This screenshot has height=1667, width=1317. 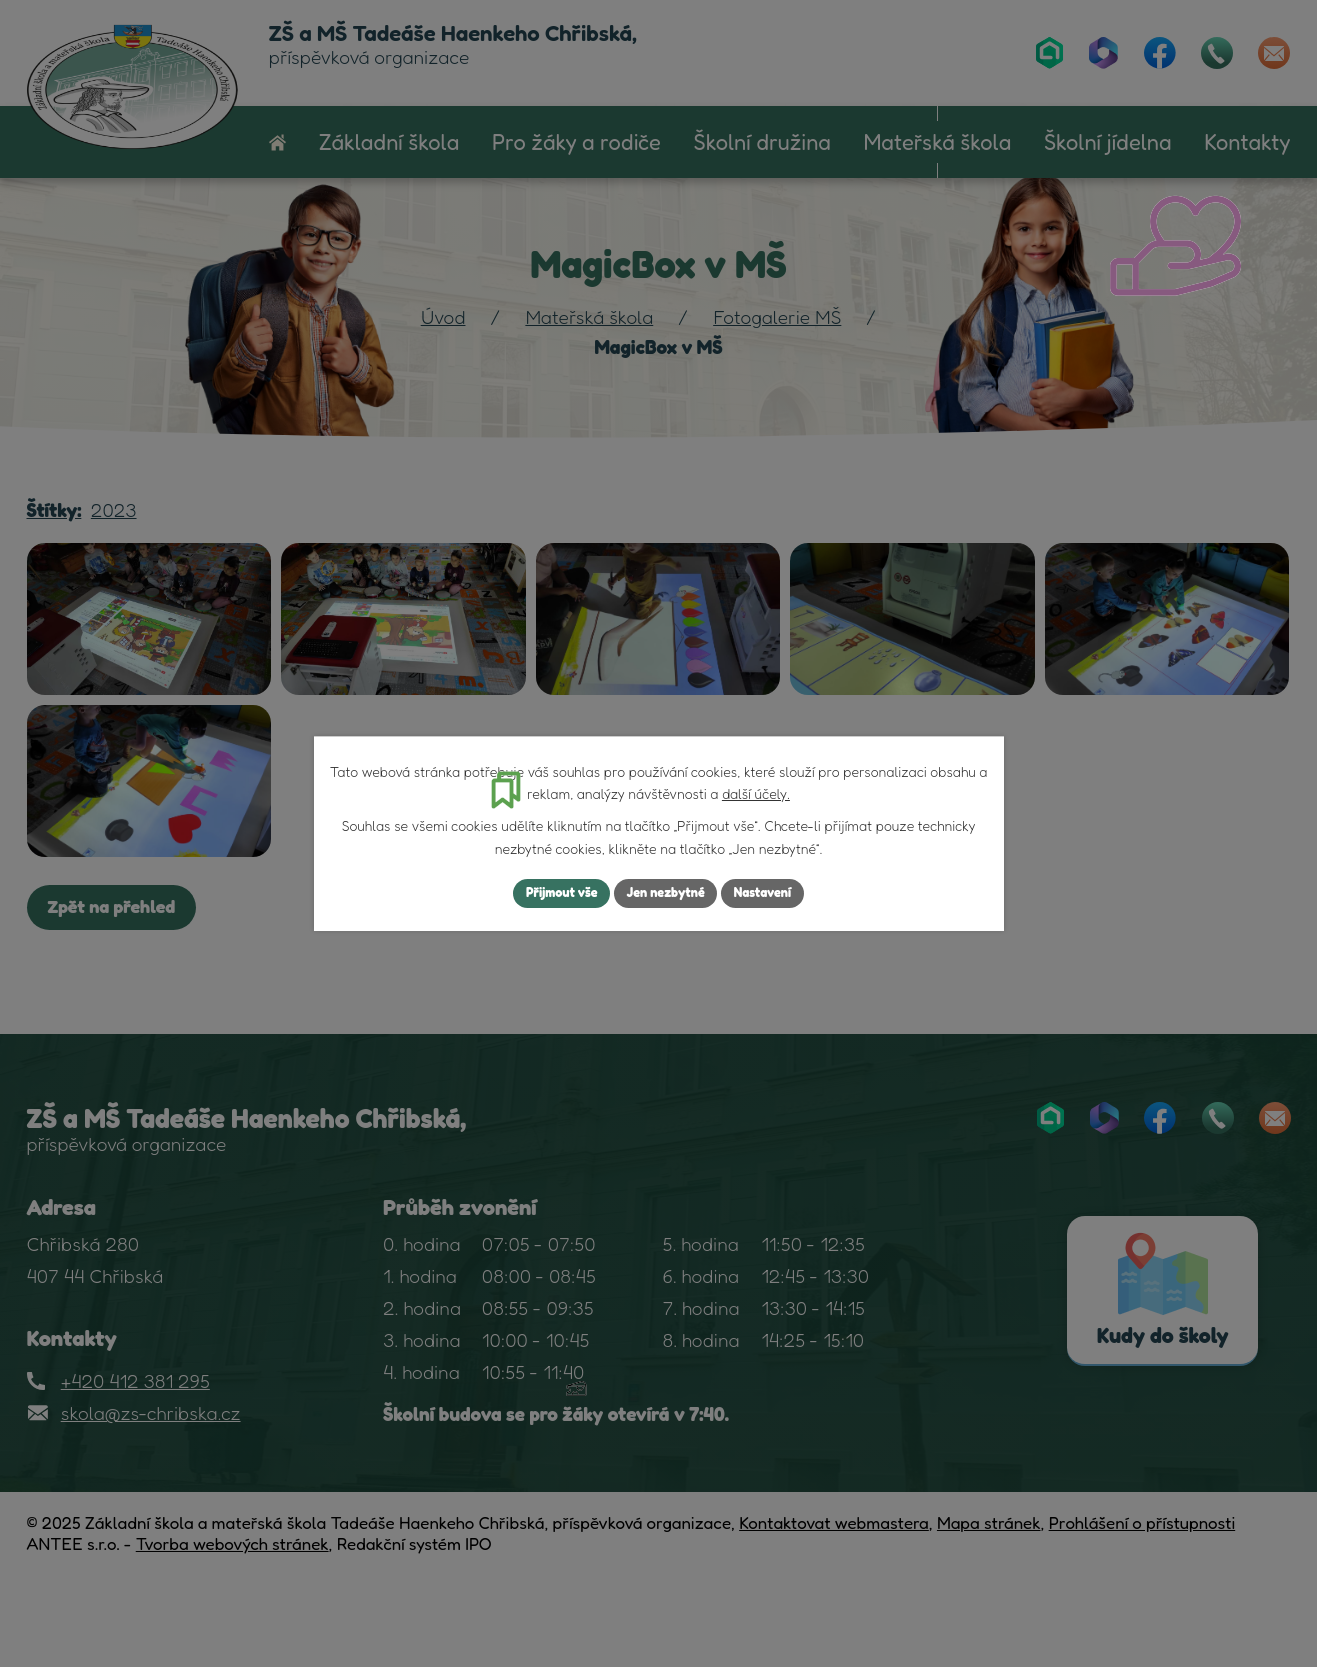 I want to click on view all saved bookmarks, so click(x=506, y=790).